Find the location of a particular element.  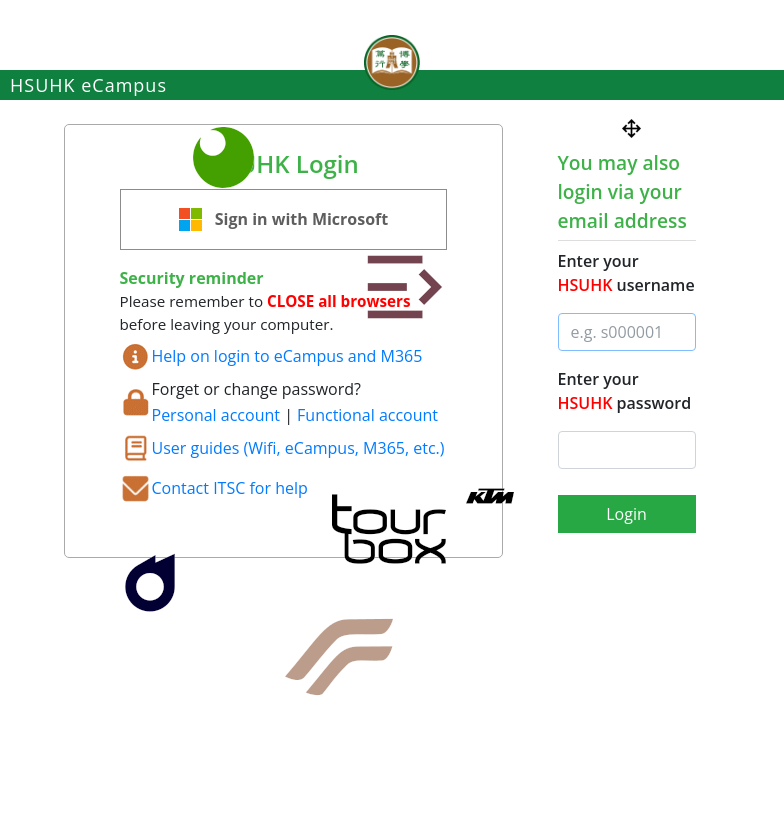

KTM brand logo is located at coordinates (490, 496).